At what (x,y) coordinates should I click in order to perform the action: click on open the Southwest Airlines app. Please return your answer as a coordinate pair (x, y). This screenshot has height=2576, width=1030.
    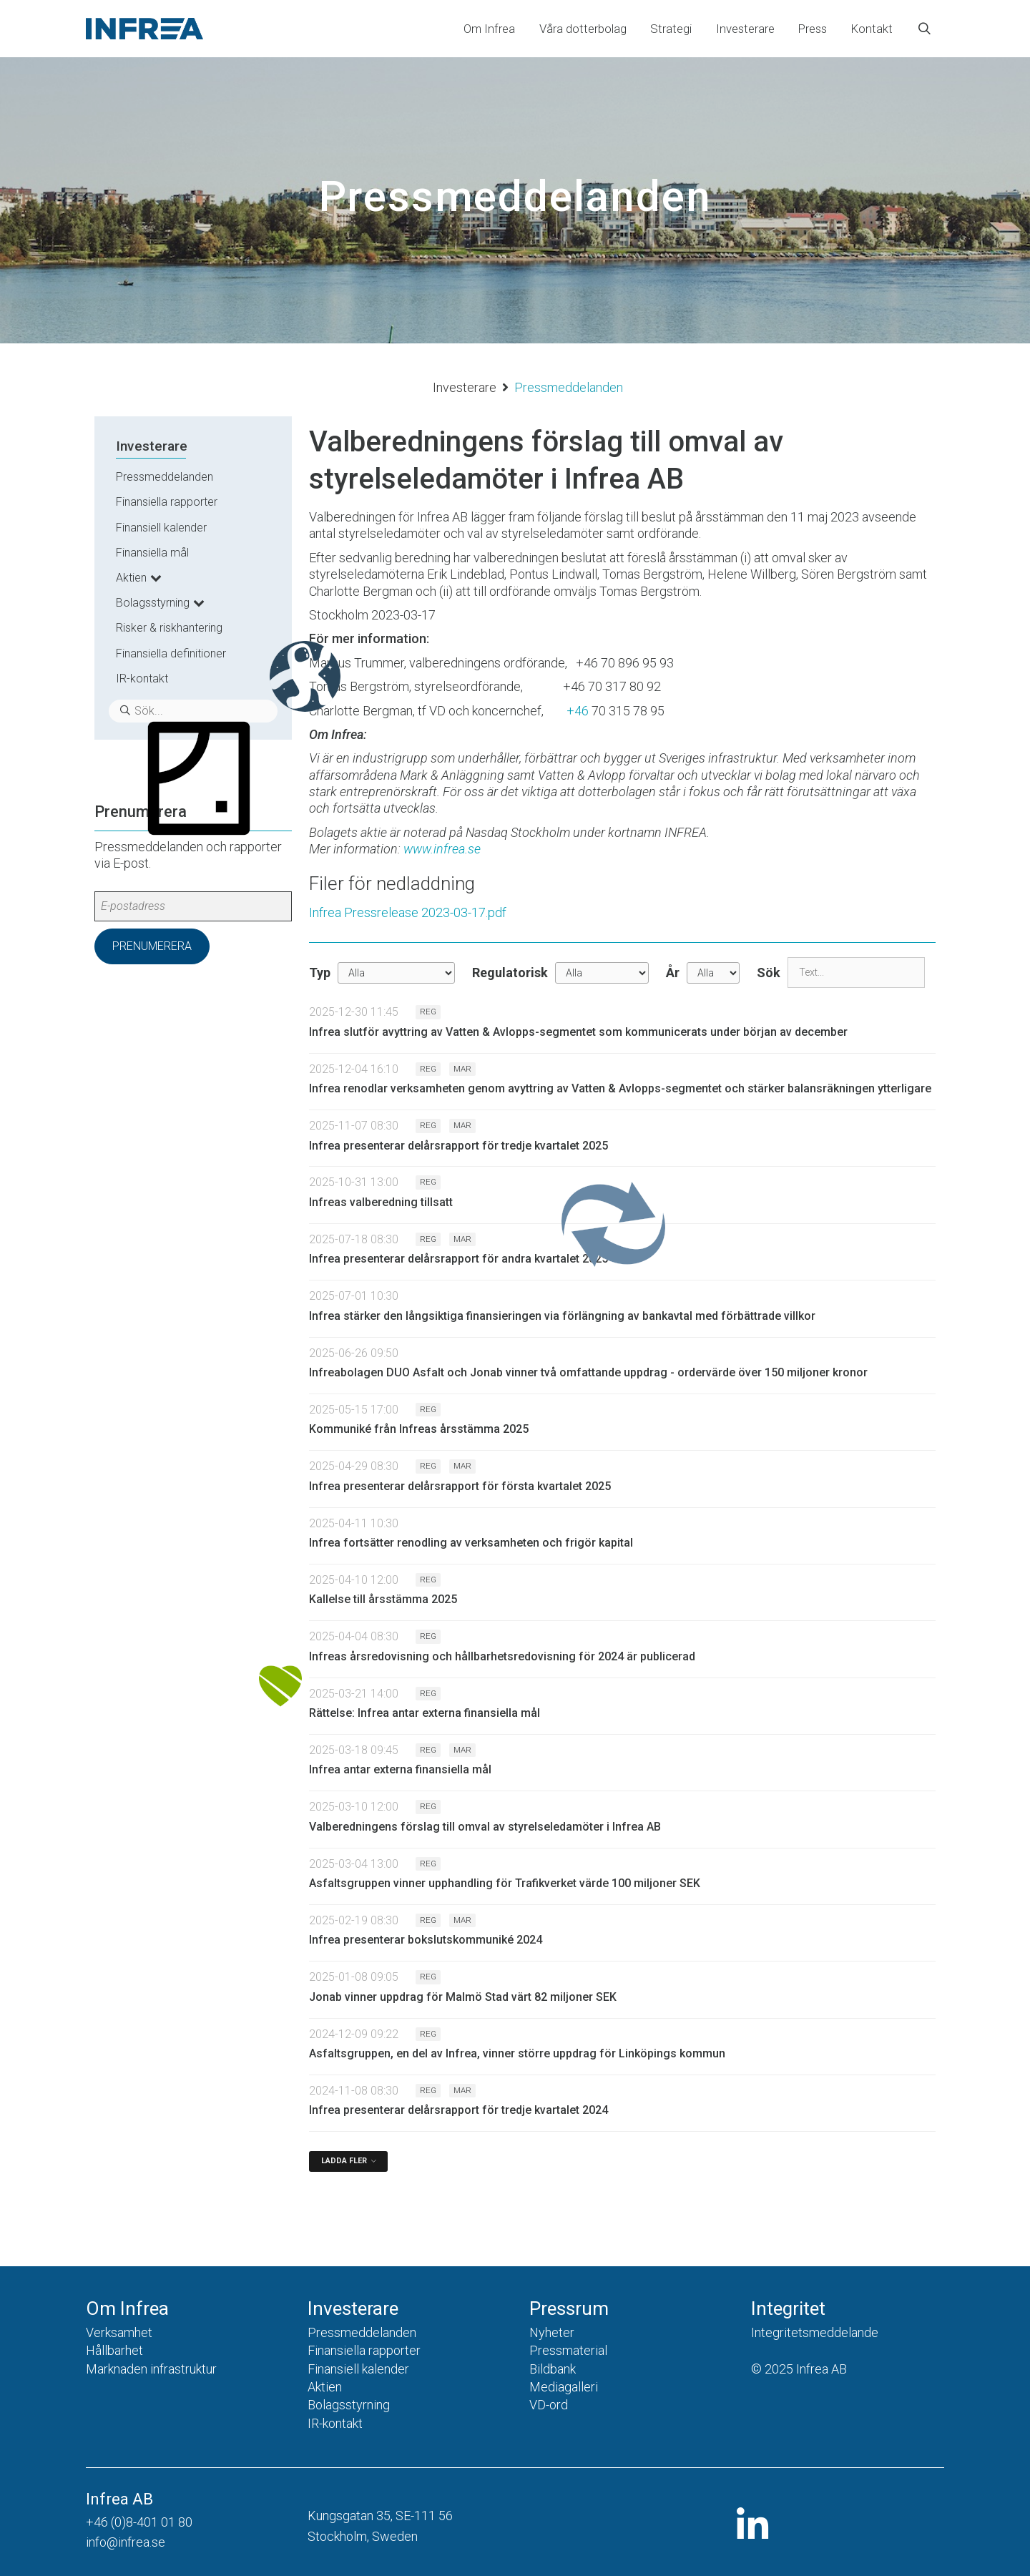
    Looking at the image, I should click on (280, 1686).